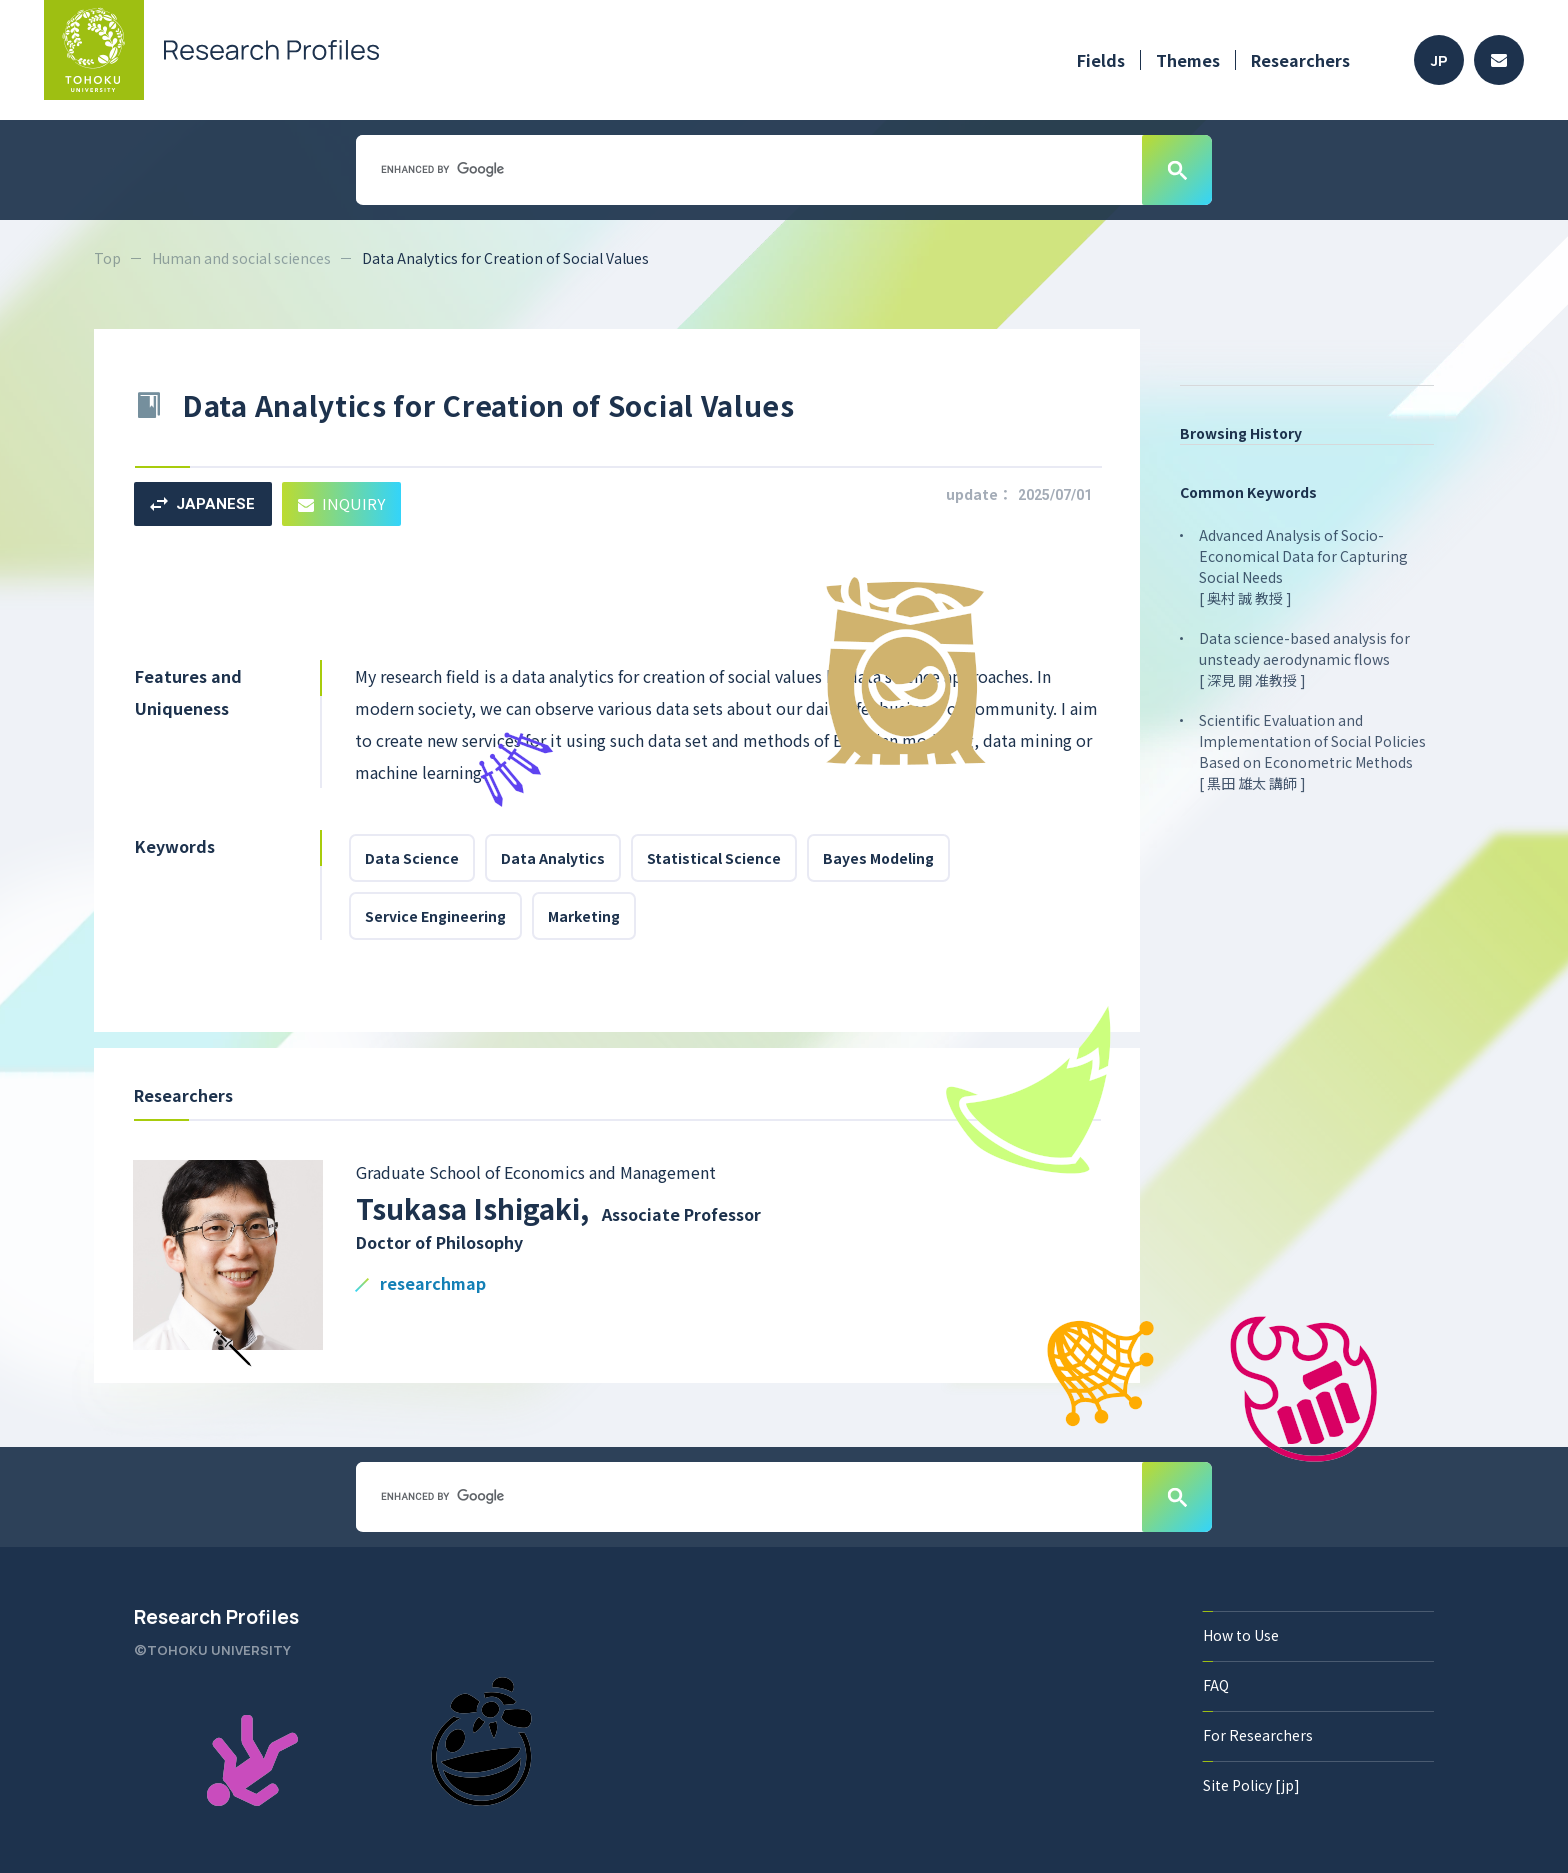 The image size is (1568, 1873). I want to click on snack or food item in a game inventory, so click(906, 671).